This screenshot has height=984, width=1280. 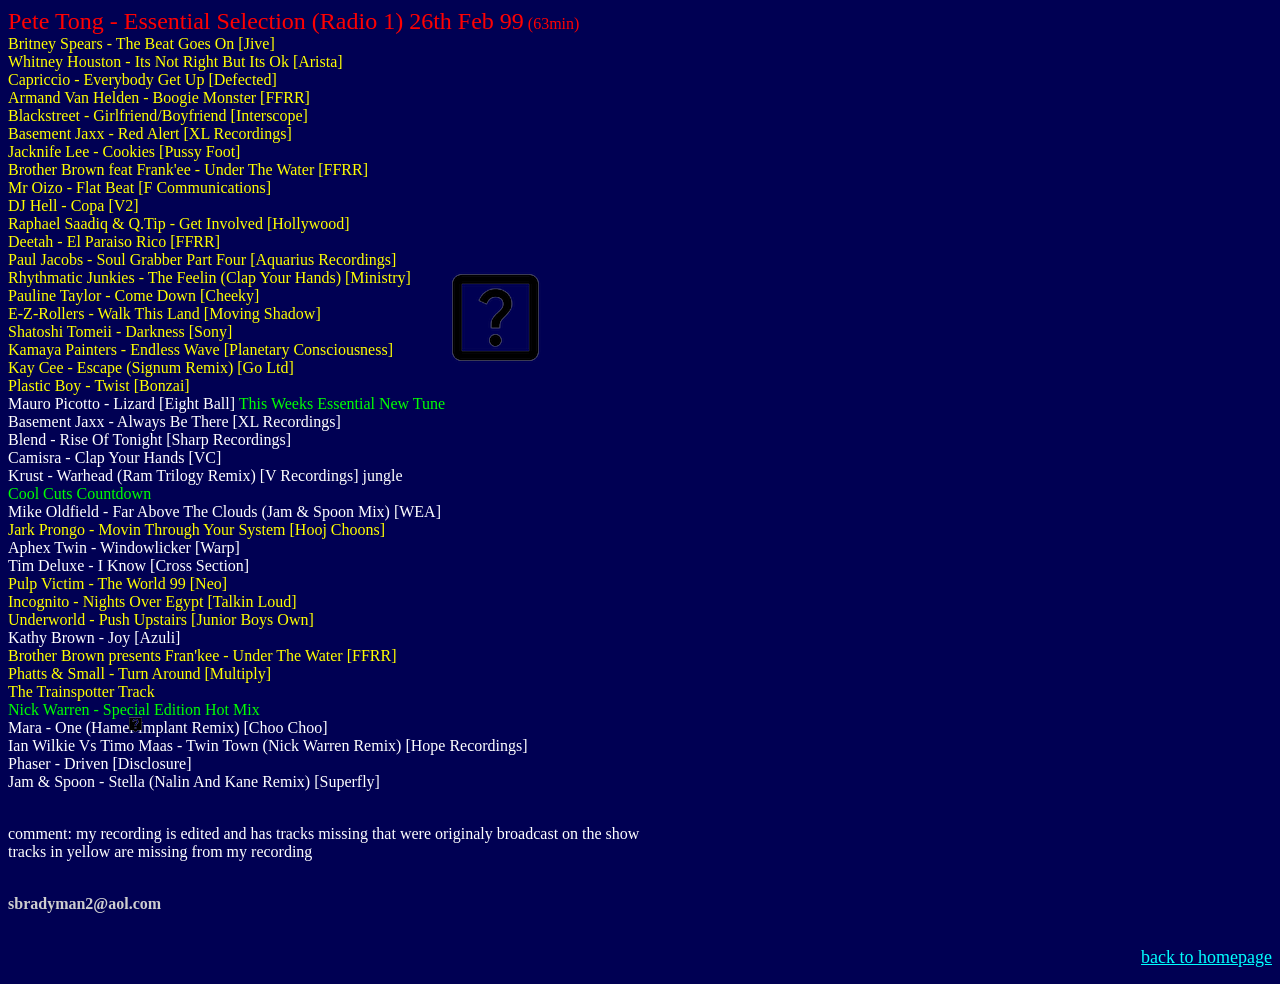 What do you see at coordinates (135, 724) in the screenshot?
I see `access live help or support chat` at bounding box center [135, 724].